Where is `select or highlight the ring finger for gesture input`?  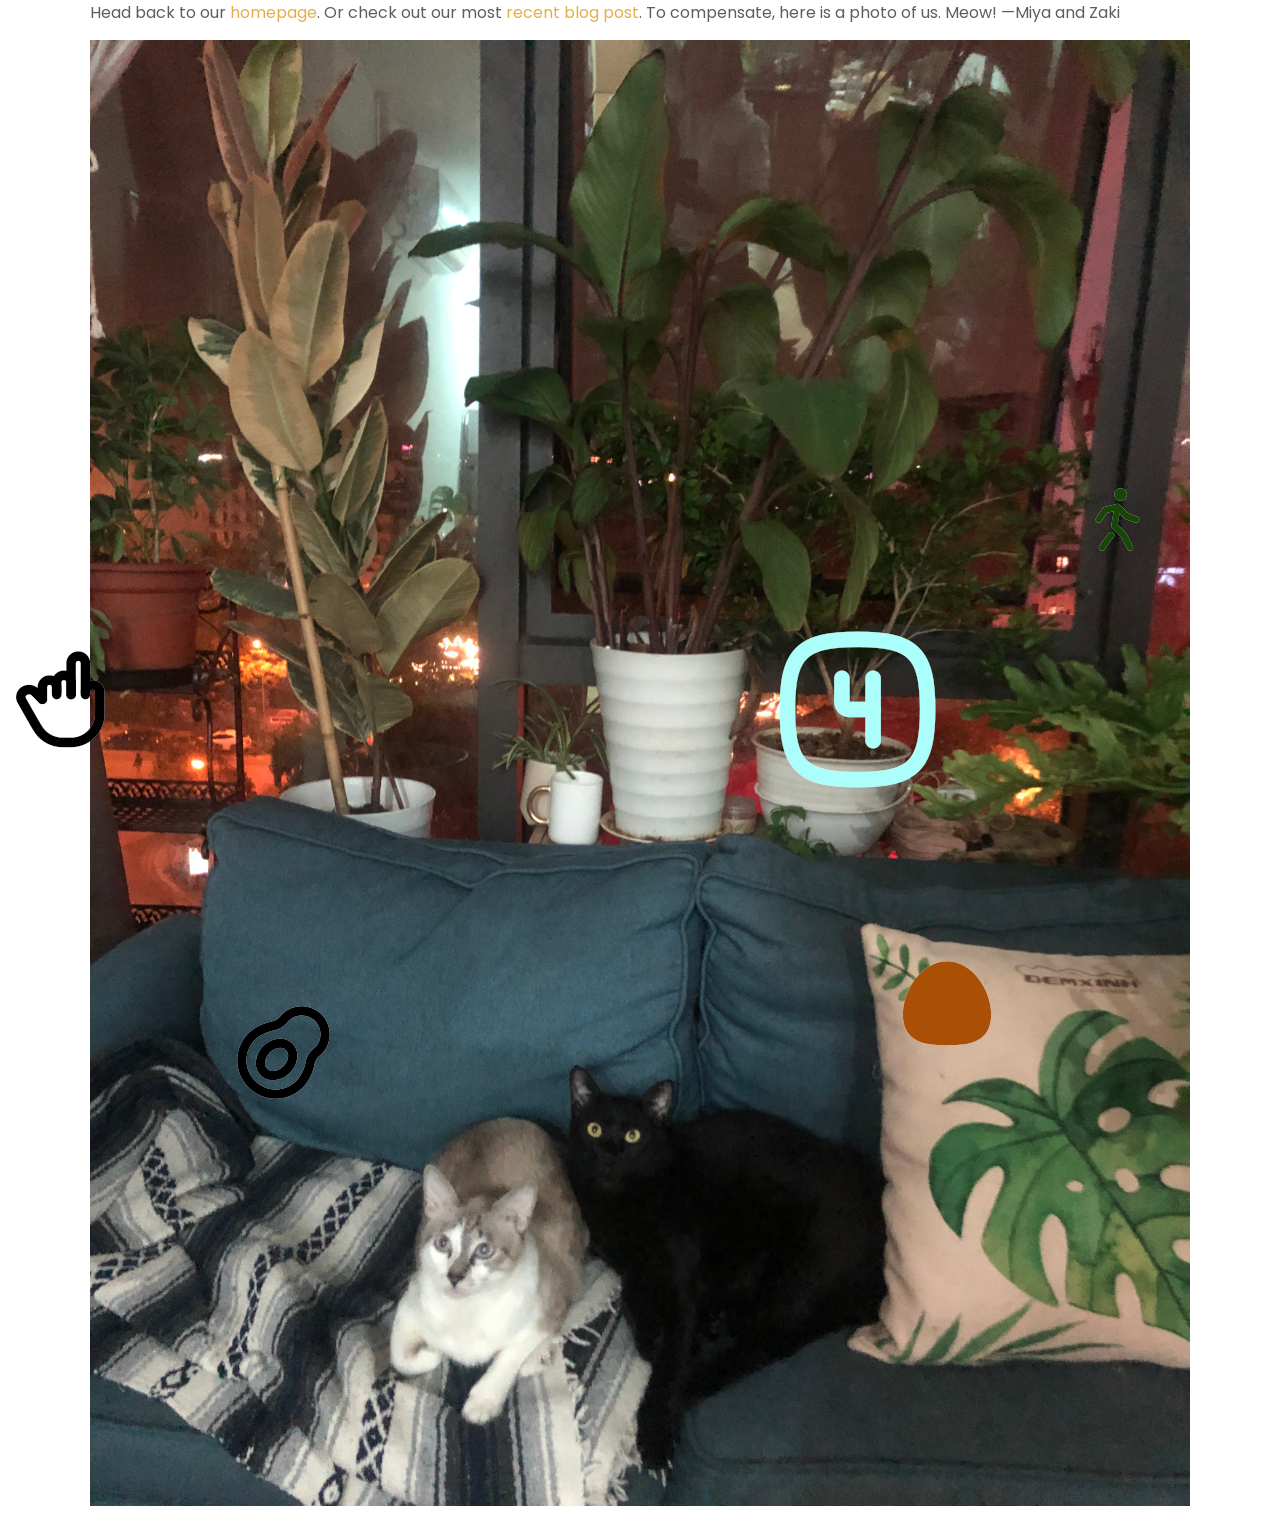 select or highlight the ring finger for gesture input is located at coordinates (61, 694).